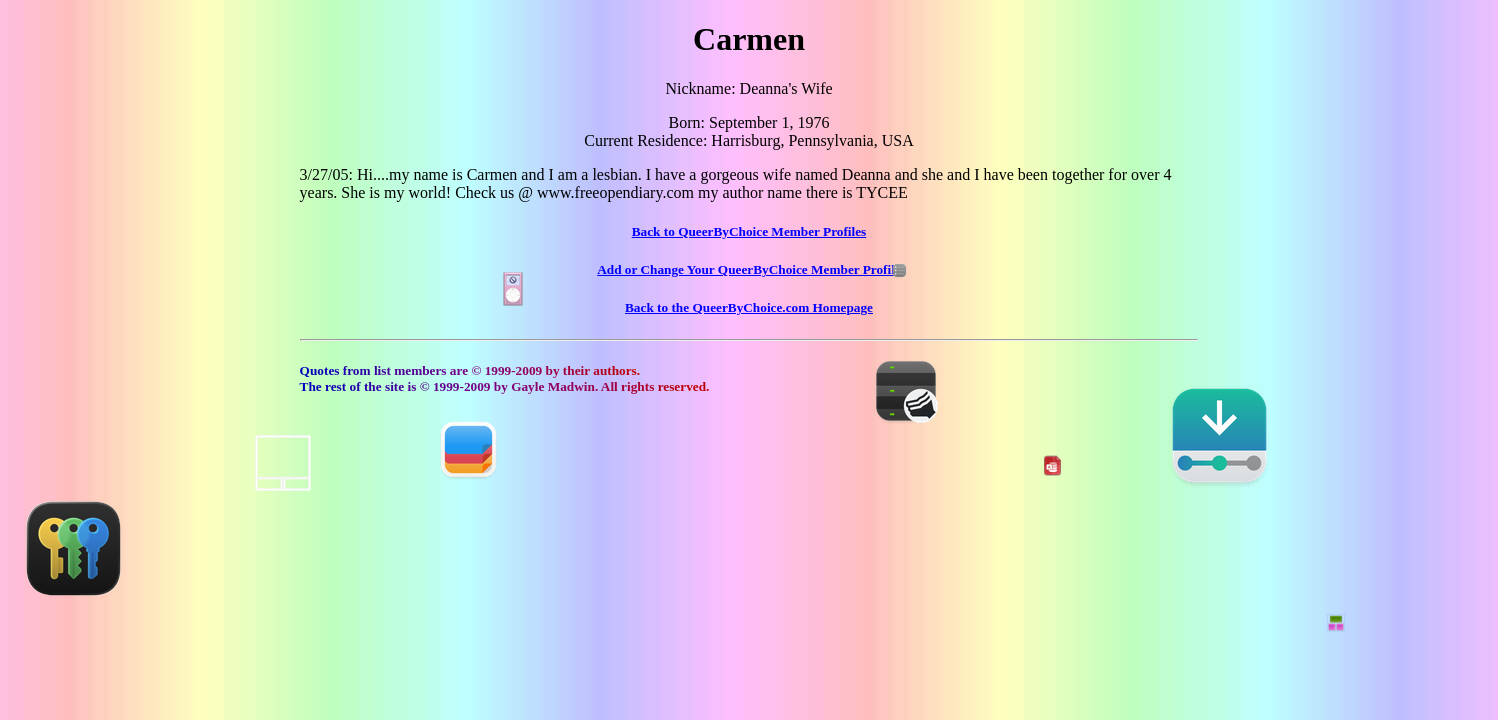 The height and width of the screenshot is (720, 1498). Describe the element at coordinates (468, 449) in the screenshot. I see `open buho app for mac` at that location.